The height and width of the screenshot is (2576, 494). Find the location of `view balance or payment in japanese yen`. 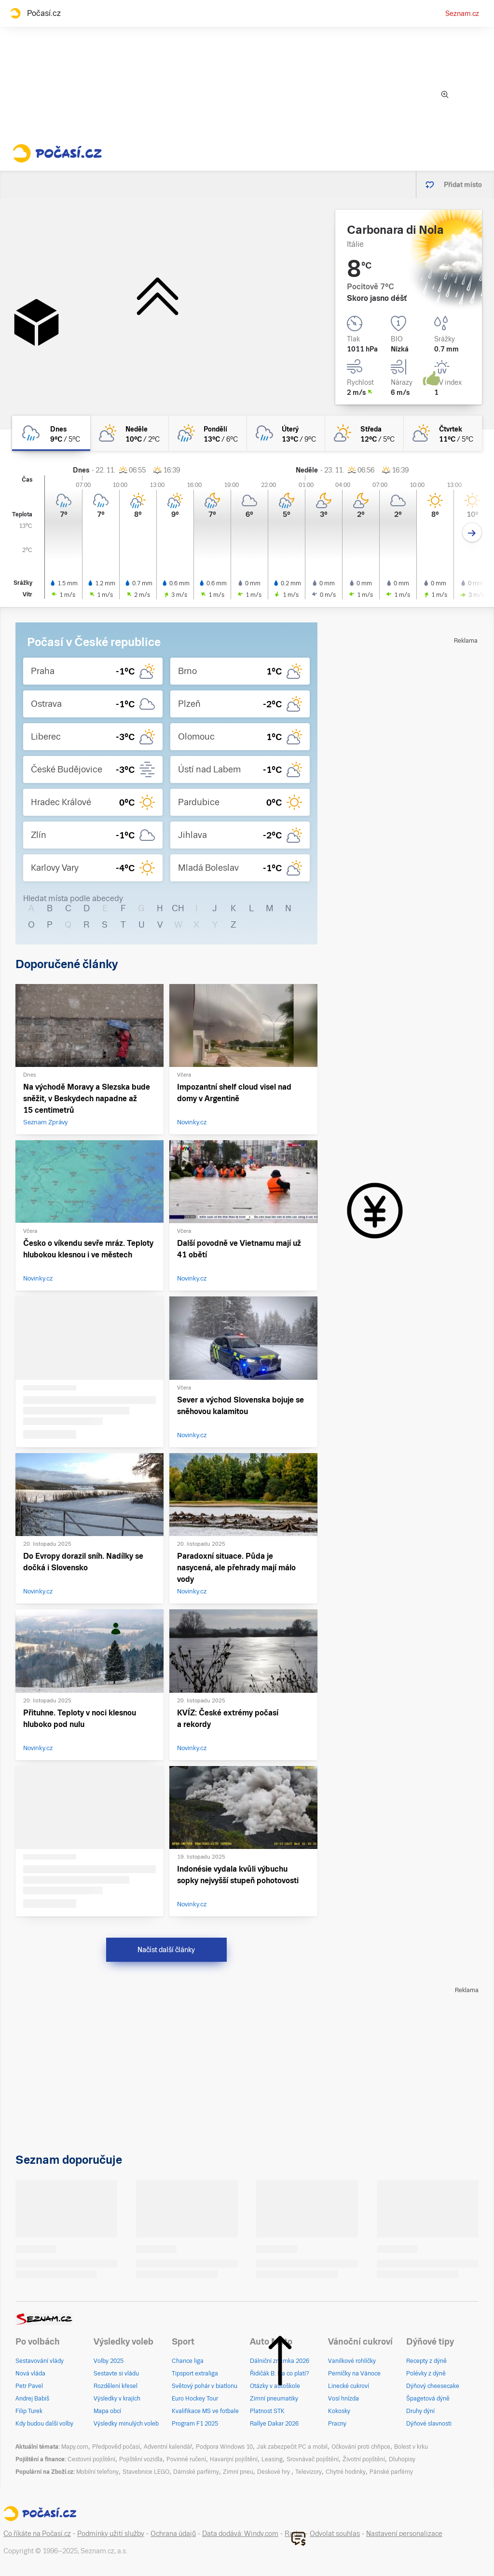

view balance or payment in japanese yen is located at coordinates (375, 1211).